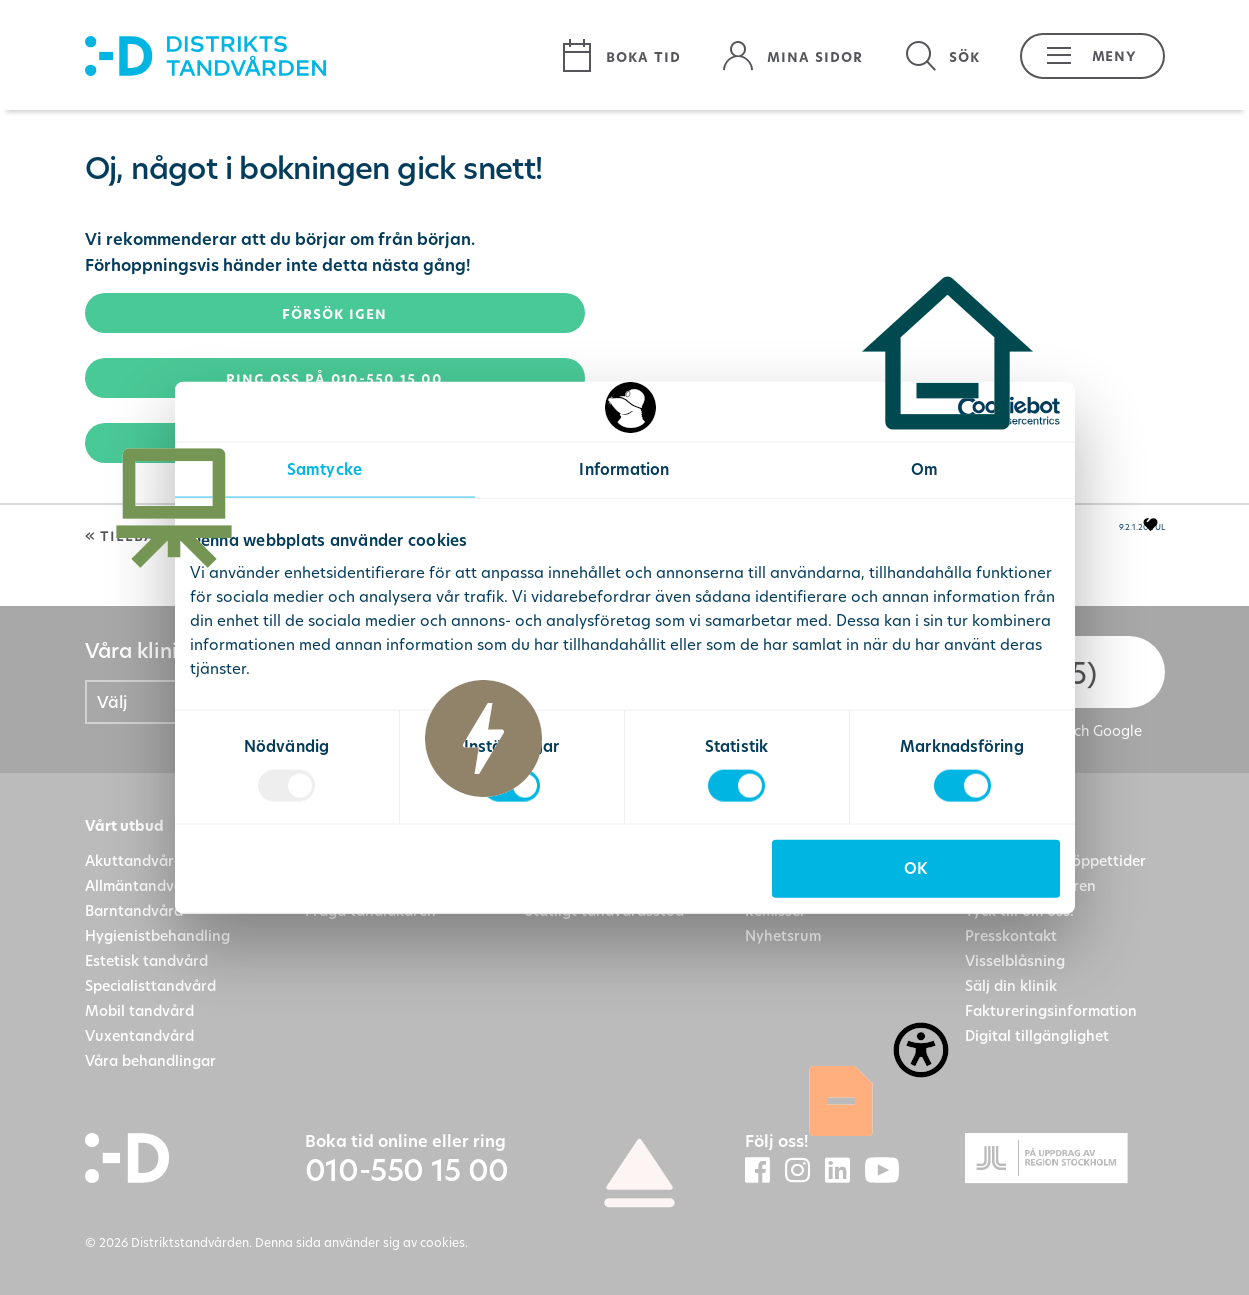 Image resolution: width=1249 pixels, height=1295 pixels. I want to click on navigate to home screen, so click(947, 359).